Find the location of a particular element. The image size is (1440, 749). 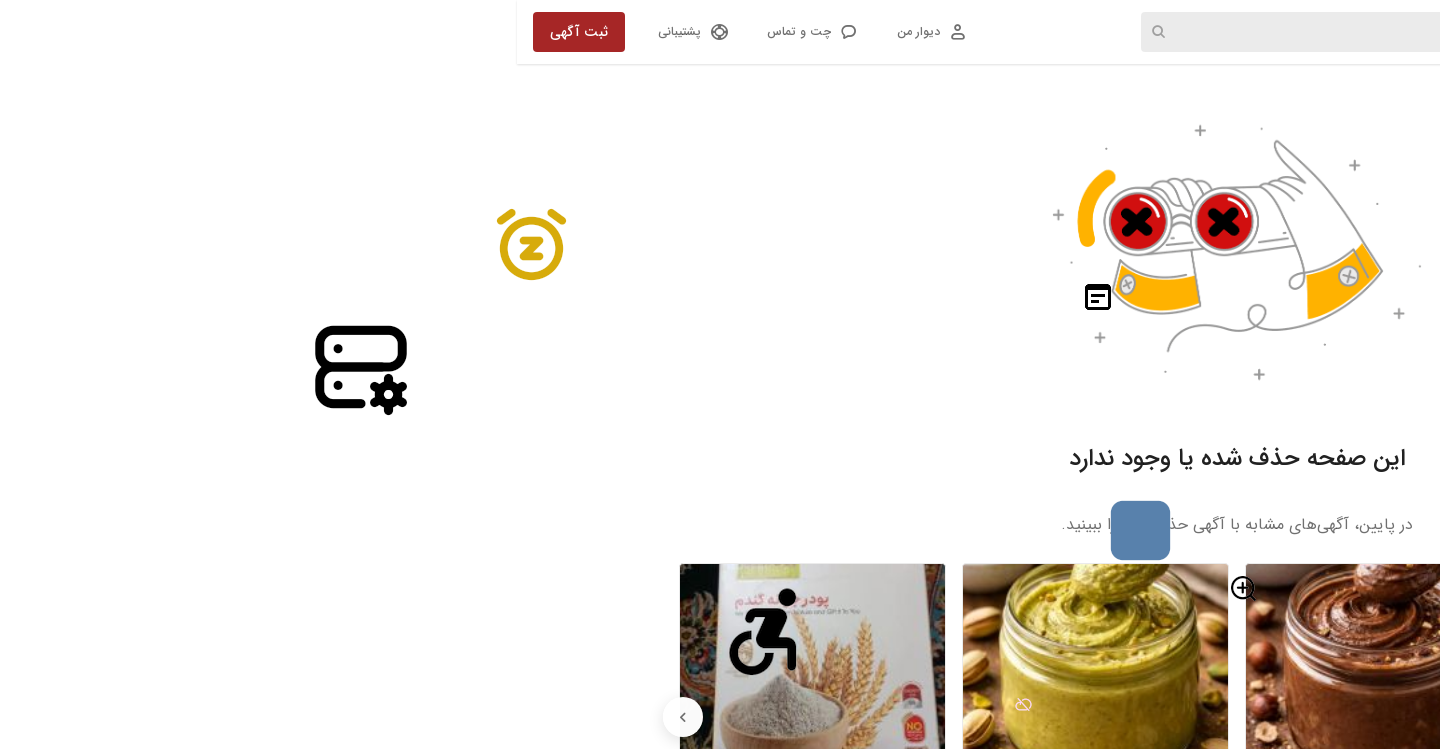

indicates wheelchair accessibility available is located at coordinates (760, 630).